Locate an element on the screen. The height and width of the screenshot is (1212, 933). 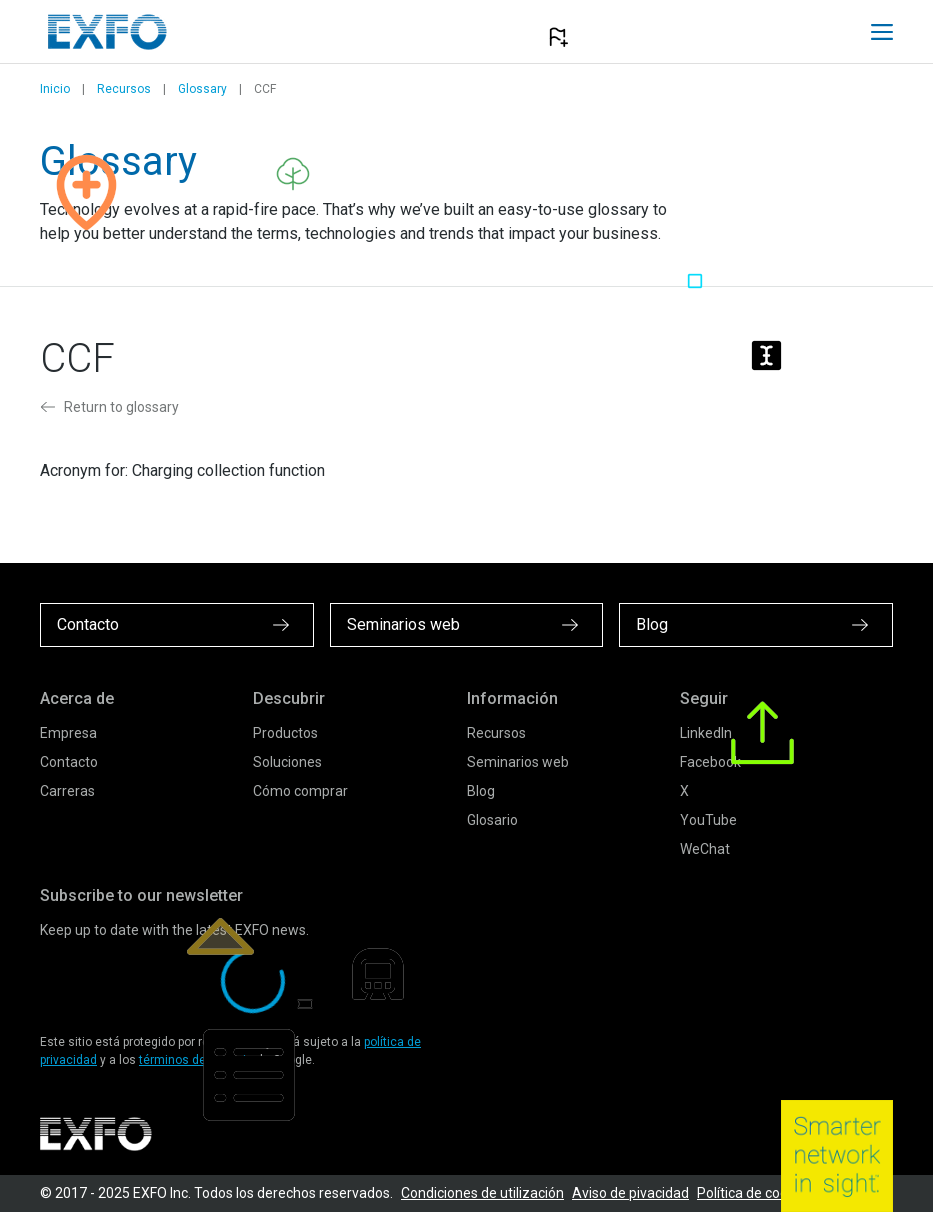
stop media playback is located at coordinates (695, 281).